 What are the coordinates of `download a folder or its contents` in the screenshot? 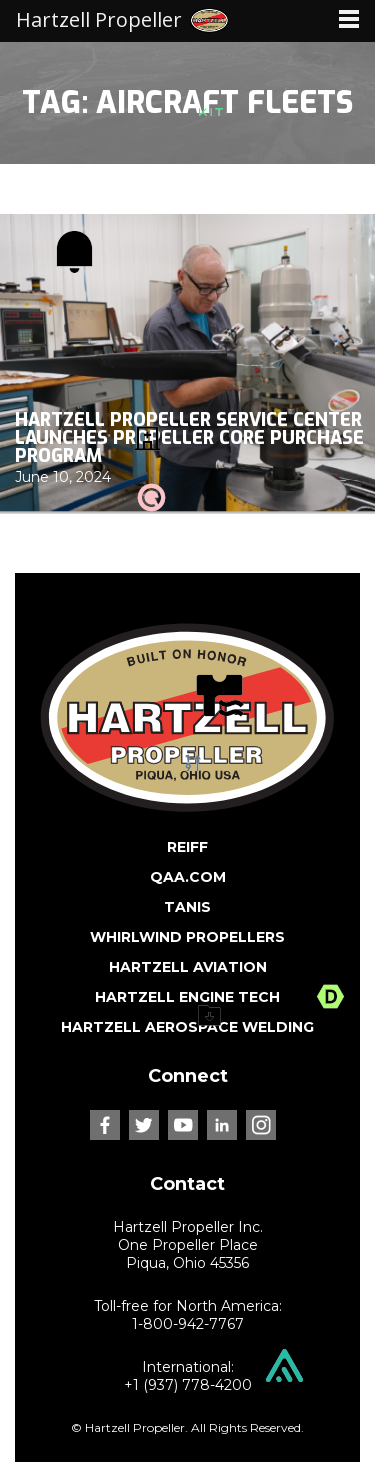 It's located at (209, 1015).